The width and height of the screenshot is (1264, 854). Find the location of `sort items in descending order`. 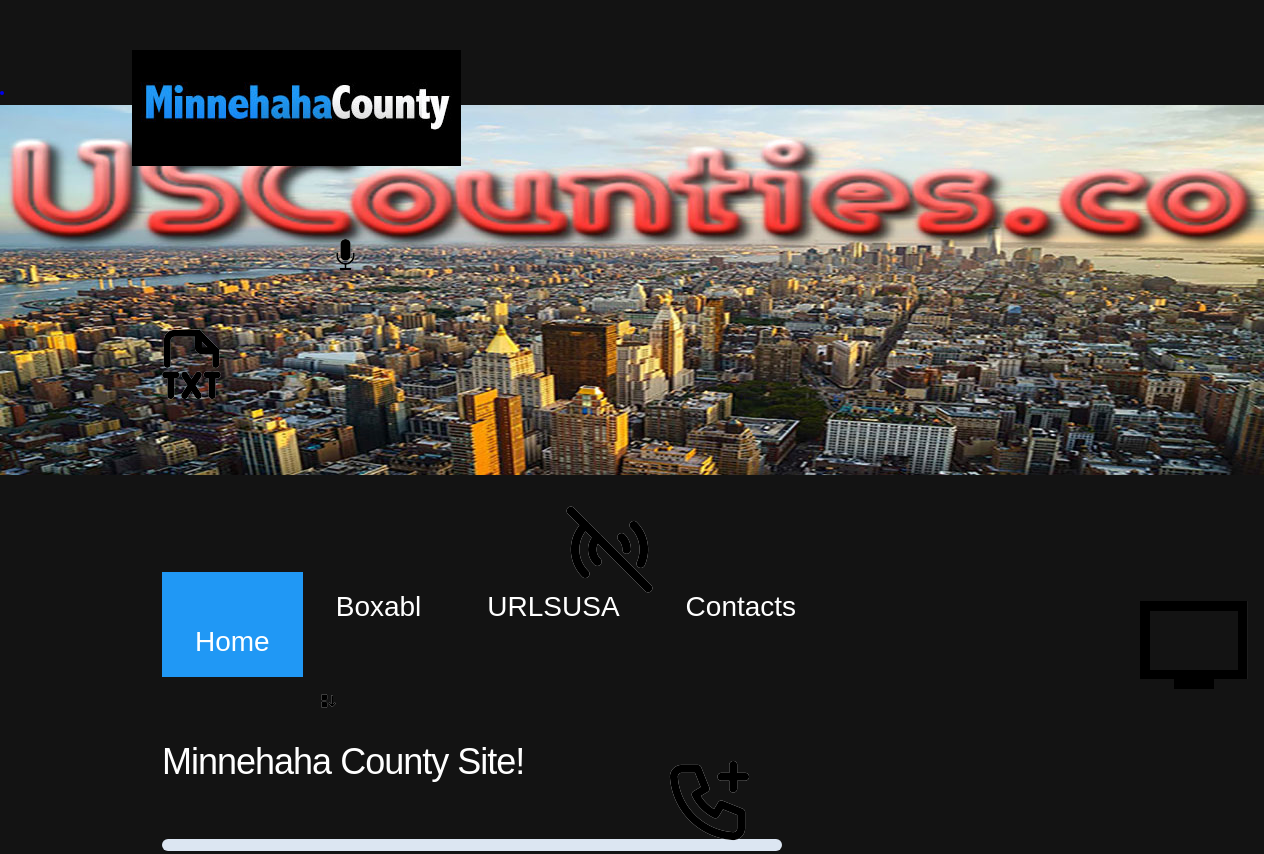

sort items in descending order is located at coordinates (328, 701).